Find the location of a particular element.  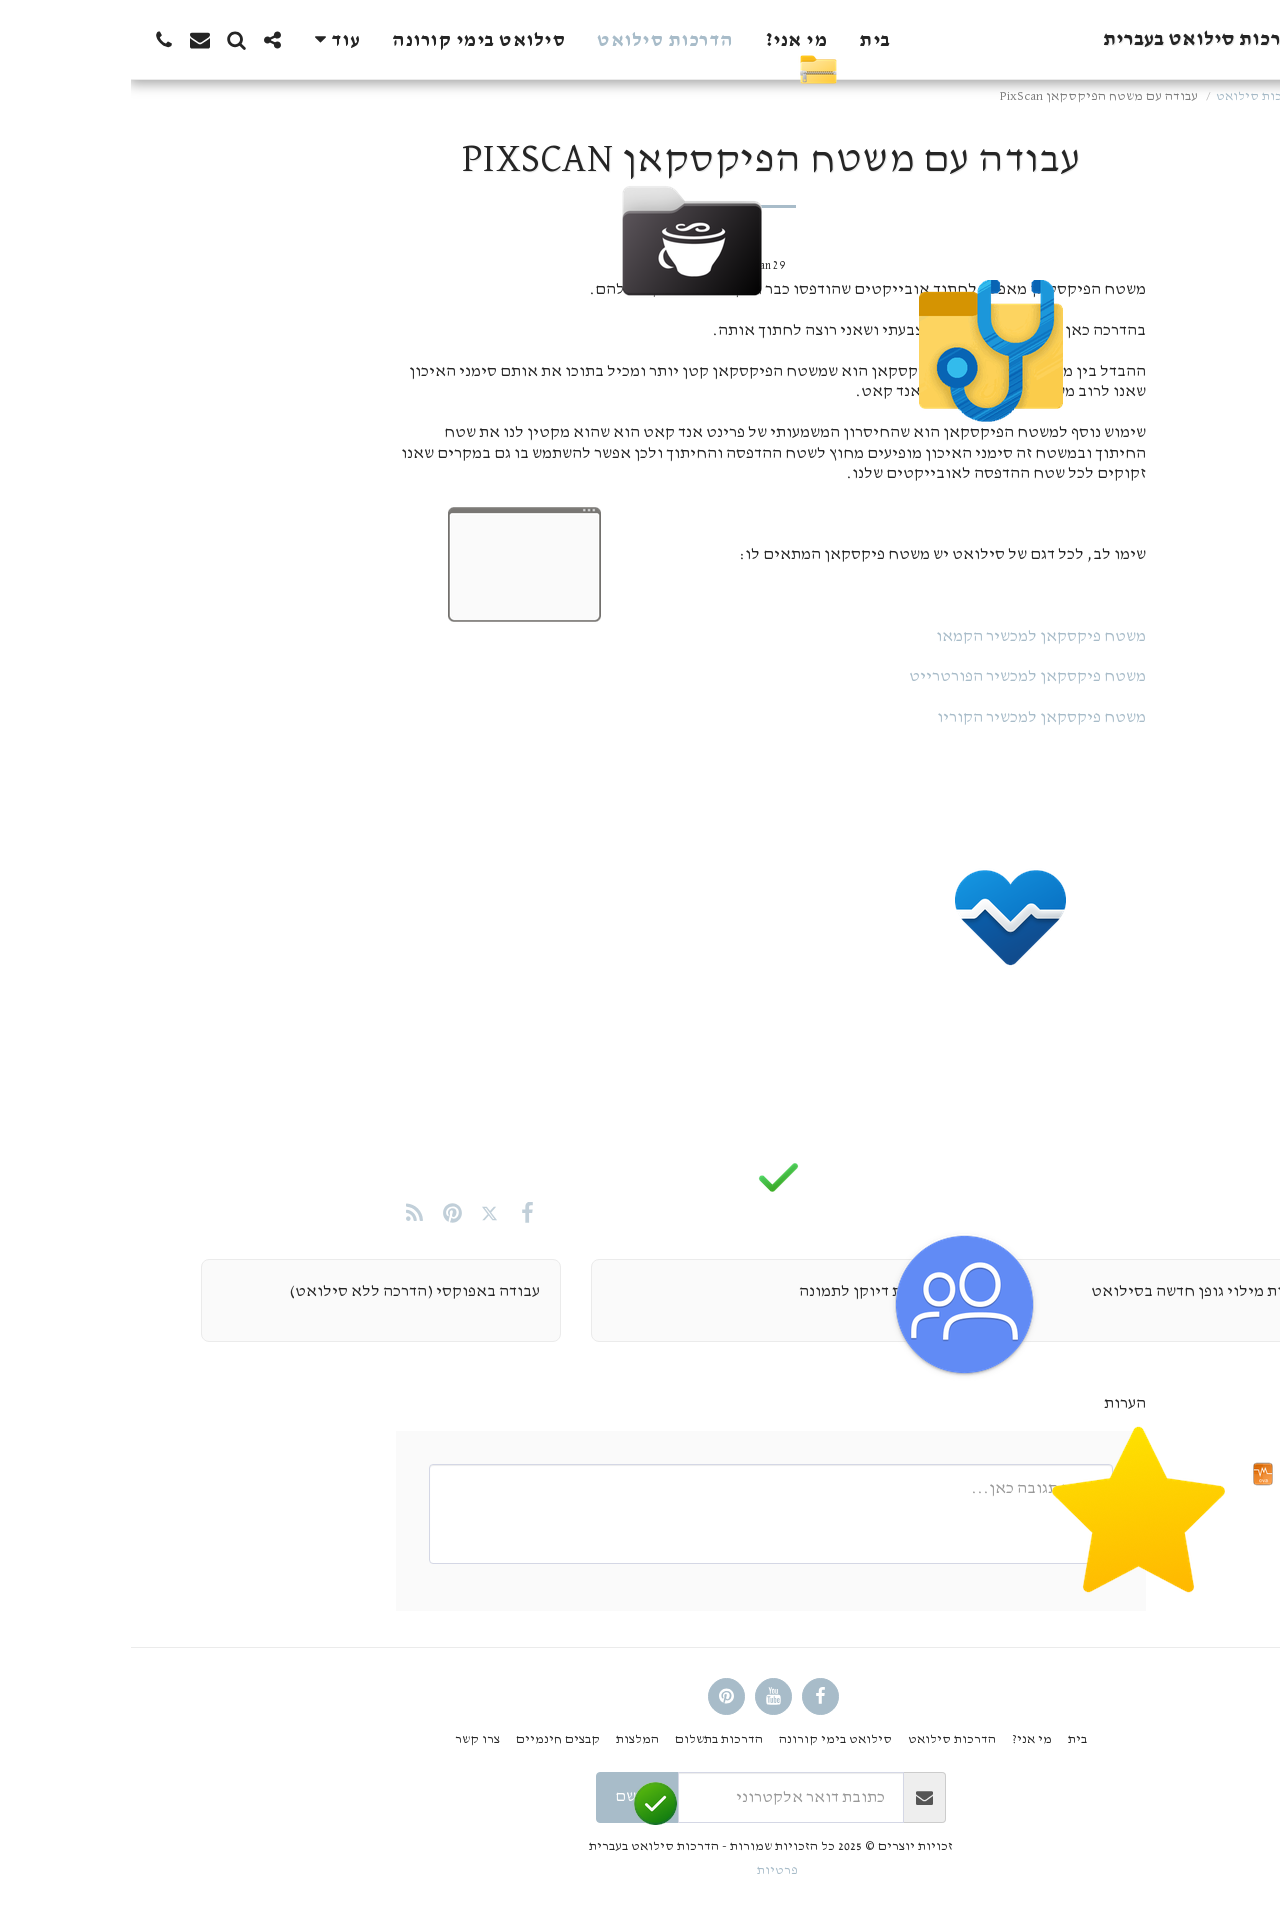

access user account settings is located at coordinates (964, 1304).